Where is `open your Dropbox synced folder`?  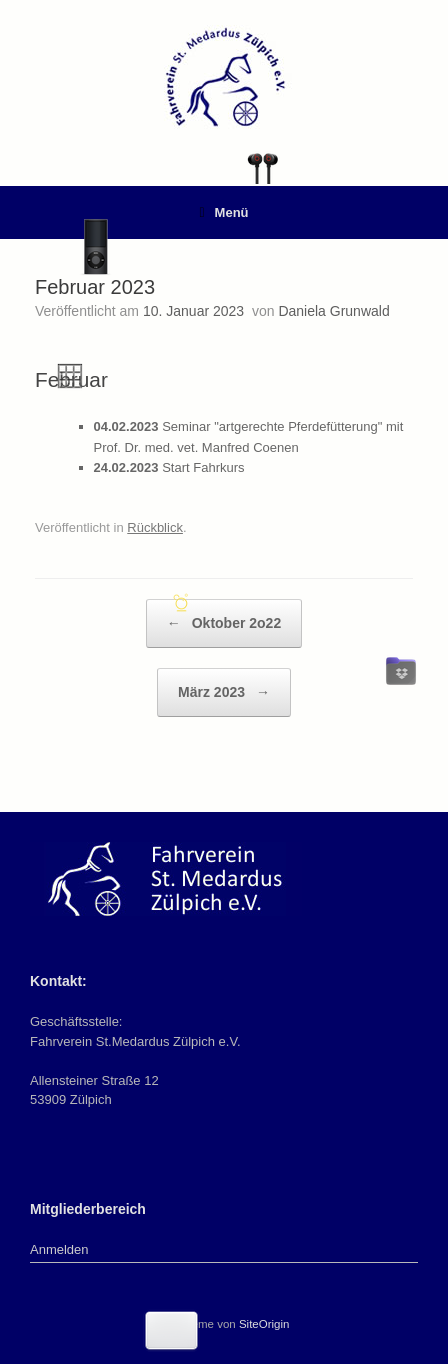 open your Dropbox synced folder is located at coordinates (401, 671).